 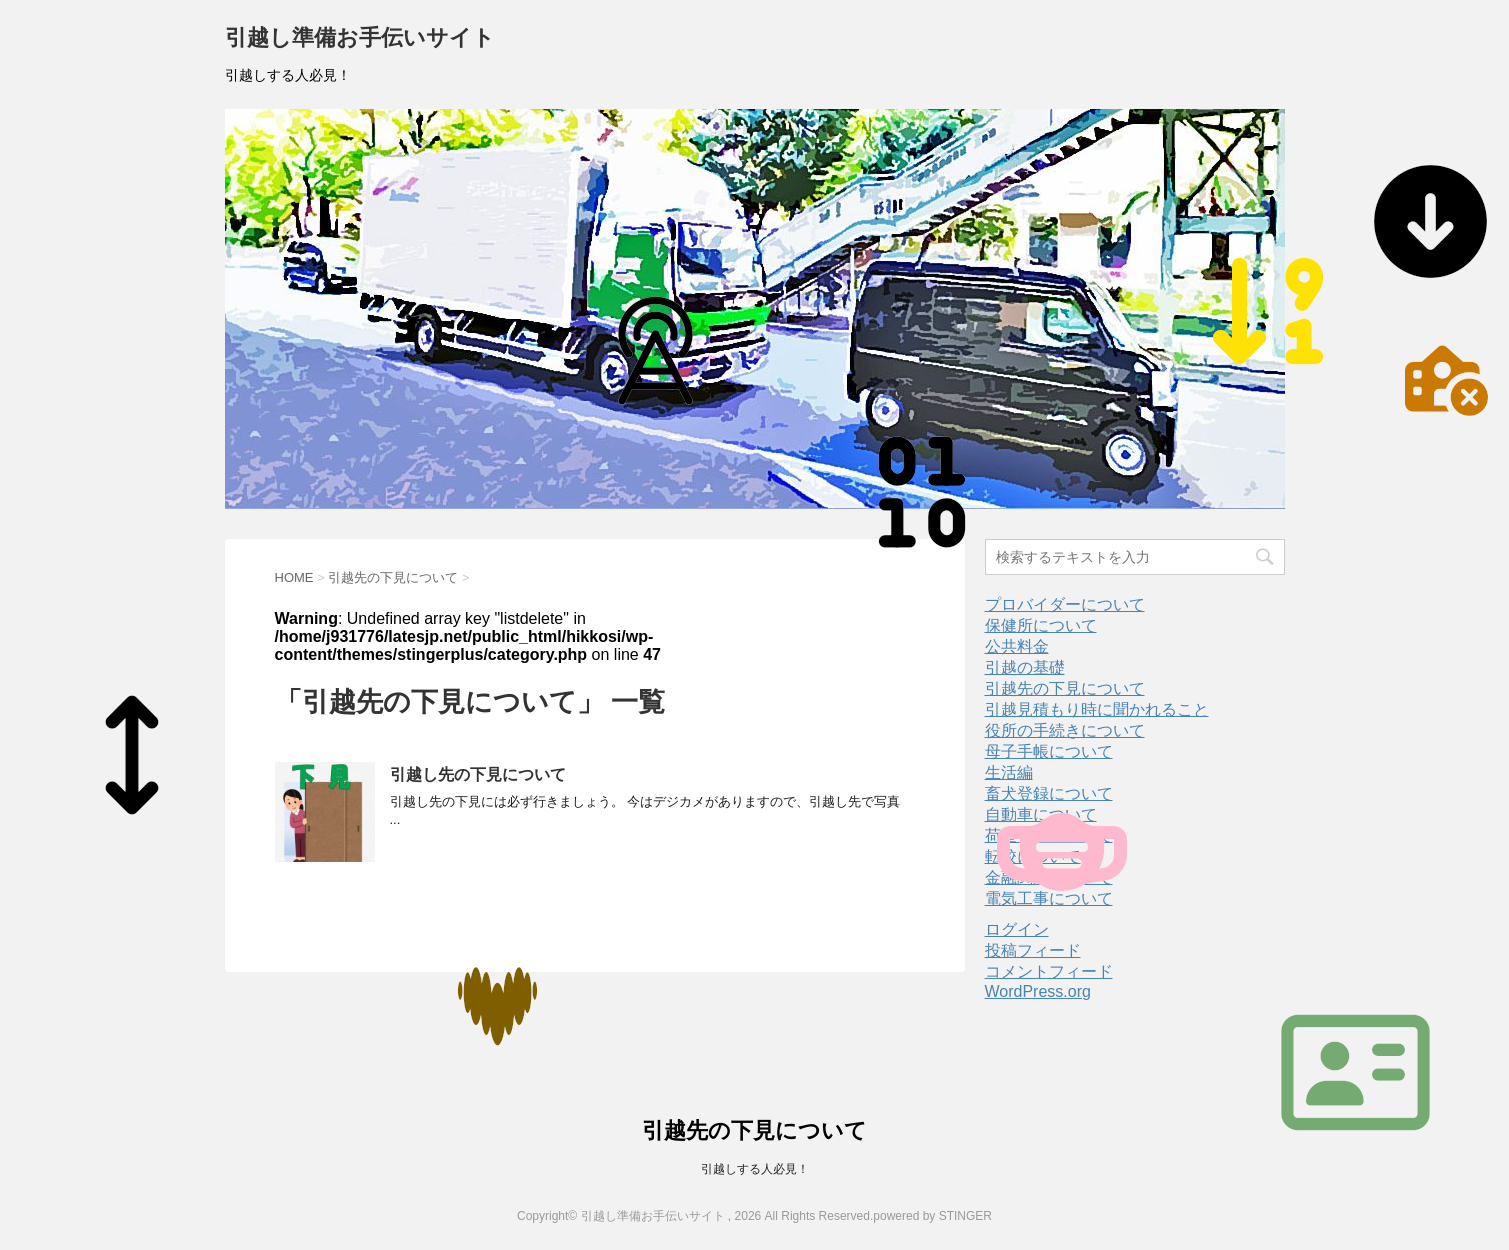 What do you see at coordinates (132, 755) in the screenshot?
I see `adjust vertical position or order` at bounding box center [132, 755].